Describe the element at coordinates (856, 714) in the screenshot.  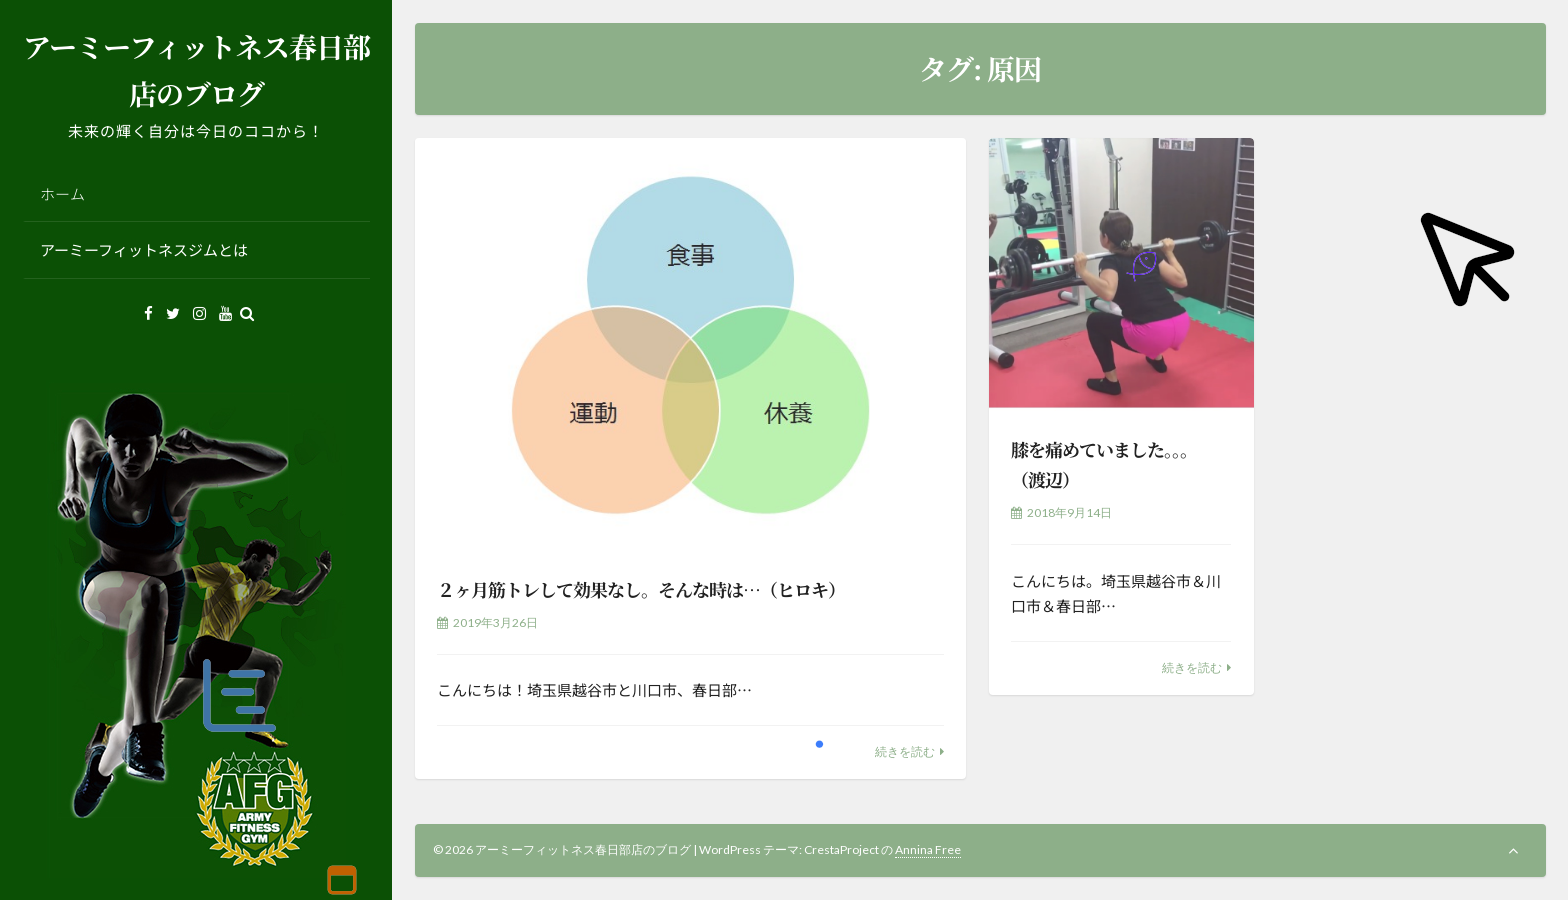
I see `no signal or connection unavailable` at that location.